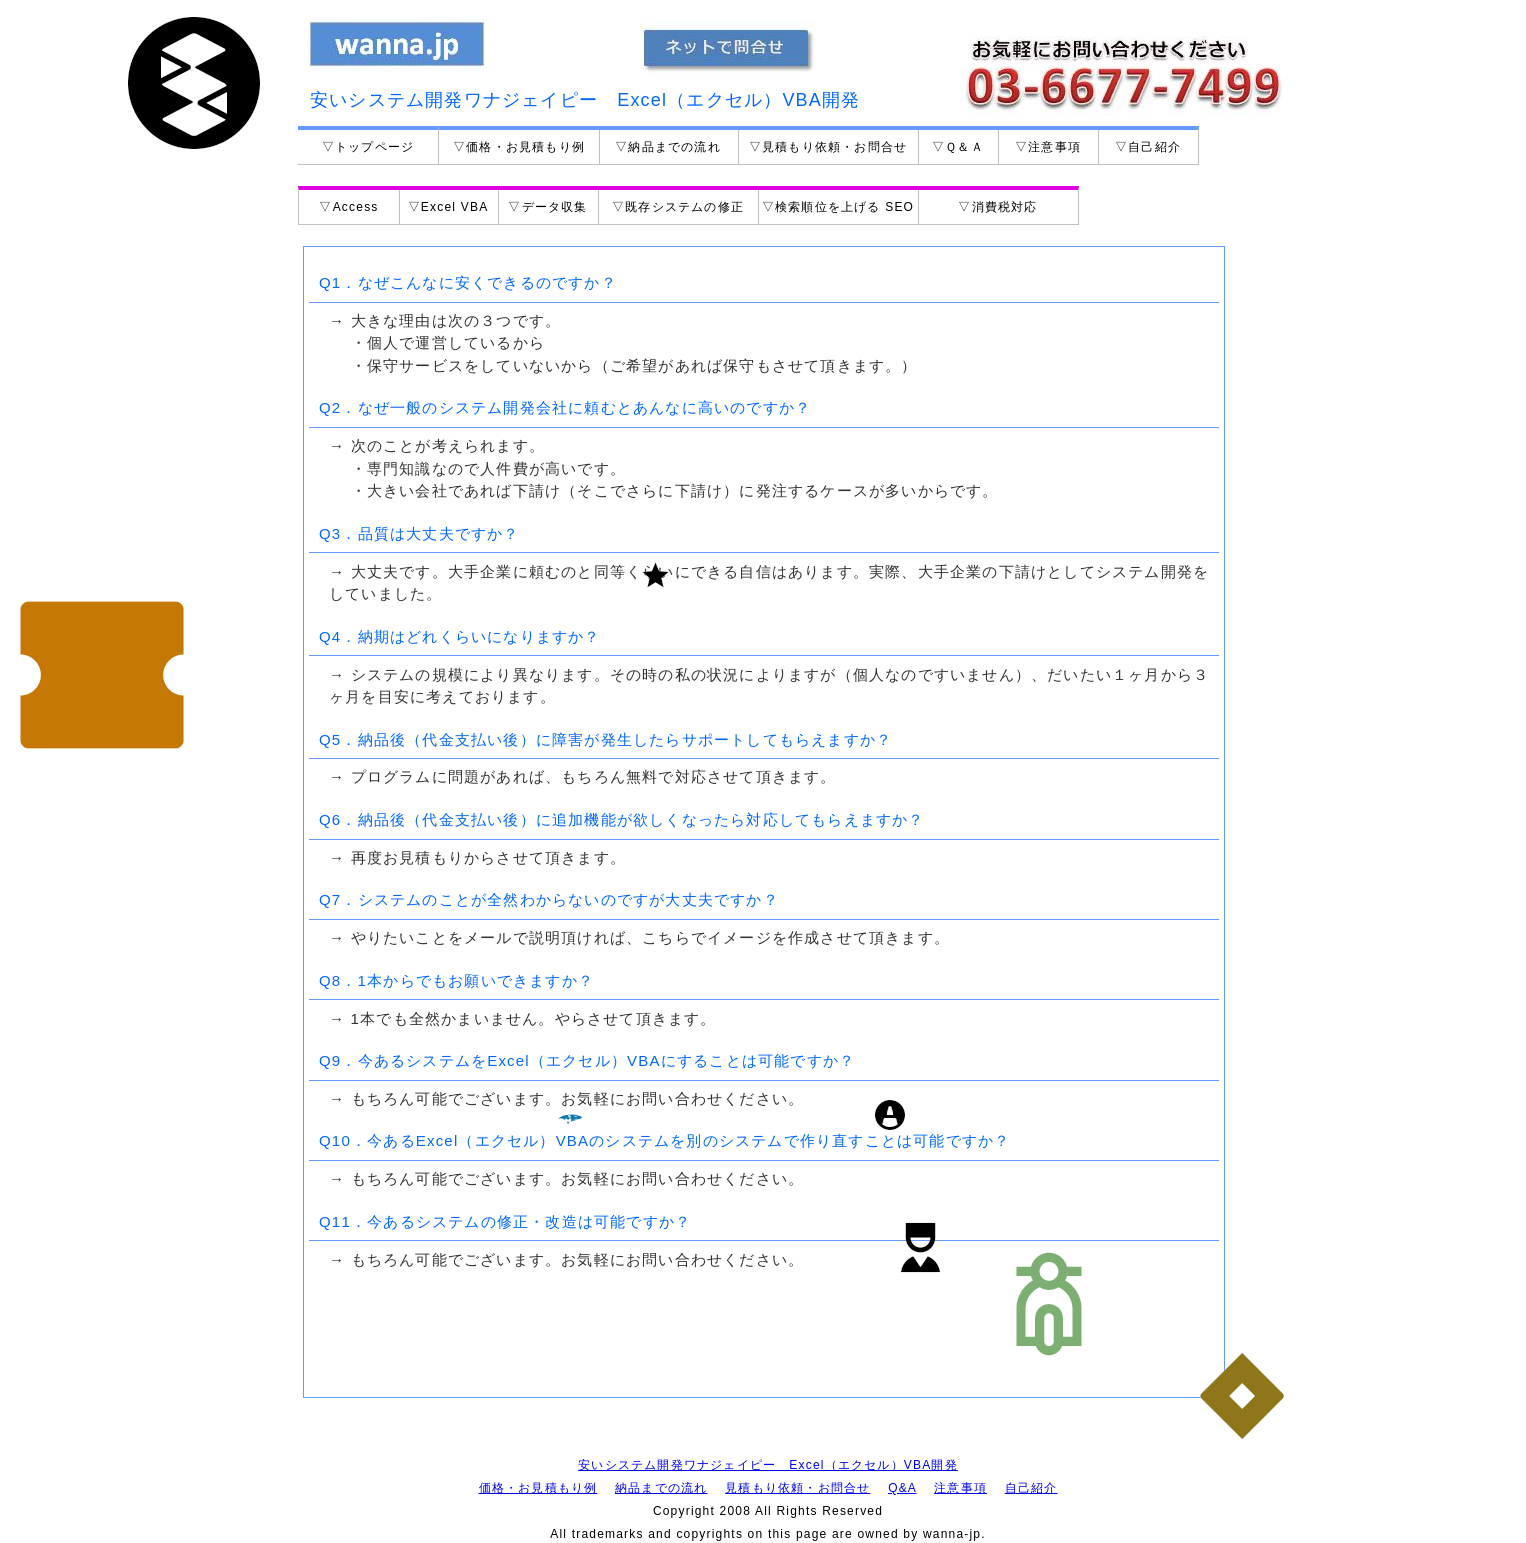 This screenshot has width=1526, height=1543. I want to click on access nursing or healthcare staff services, so click(920, 1247).